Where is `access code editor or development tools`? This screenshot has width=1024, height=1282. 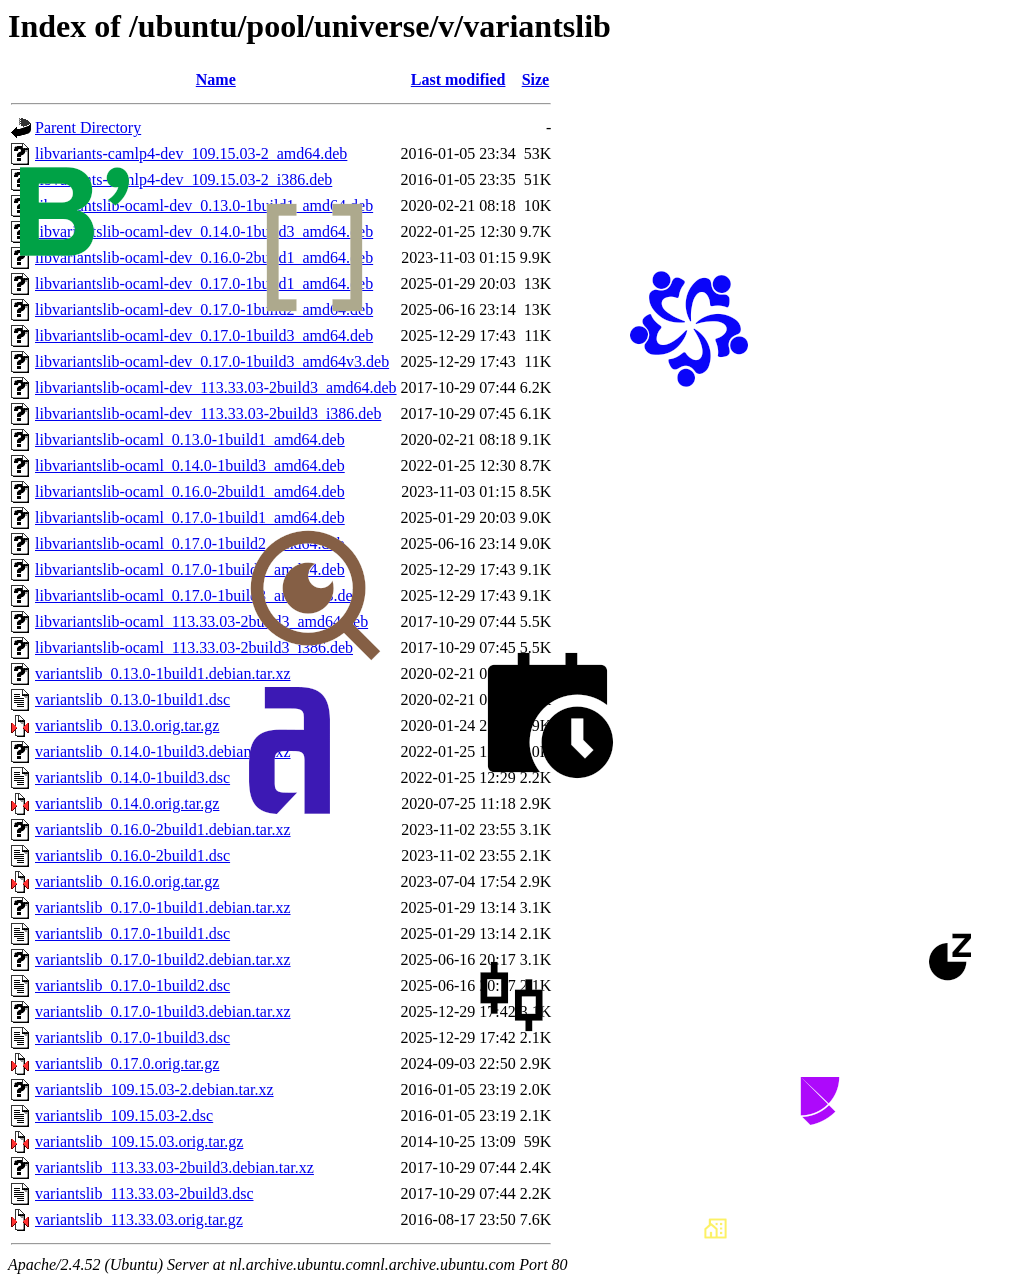 access code editor or development tools is located at coordinates (314, 257).